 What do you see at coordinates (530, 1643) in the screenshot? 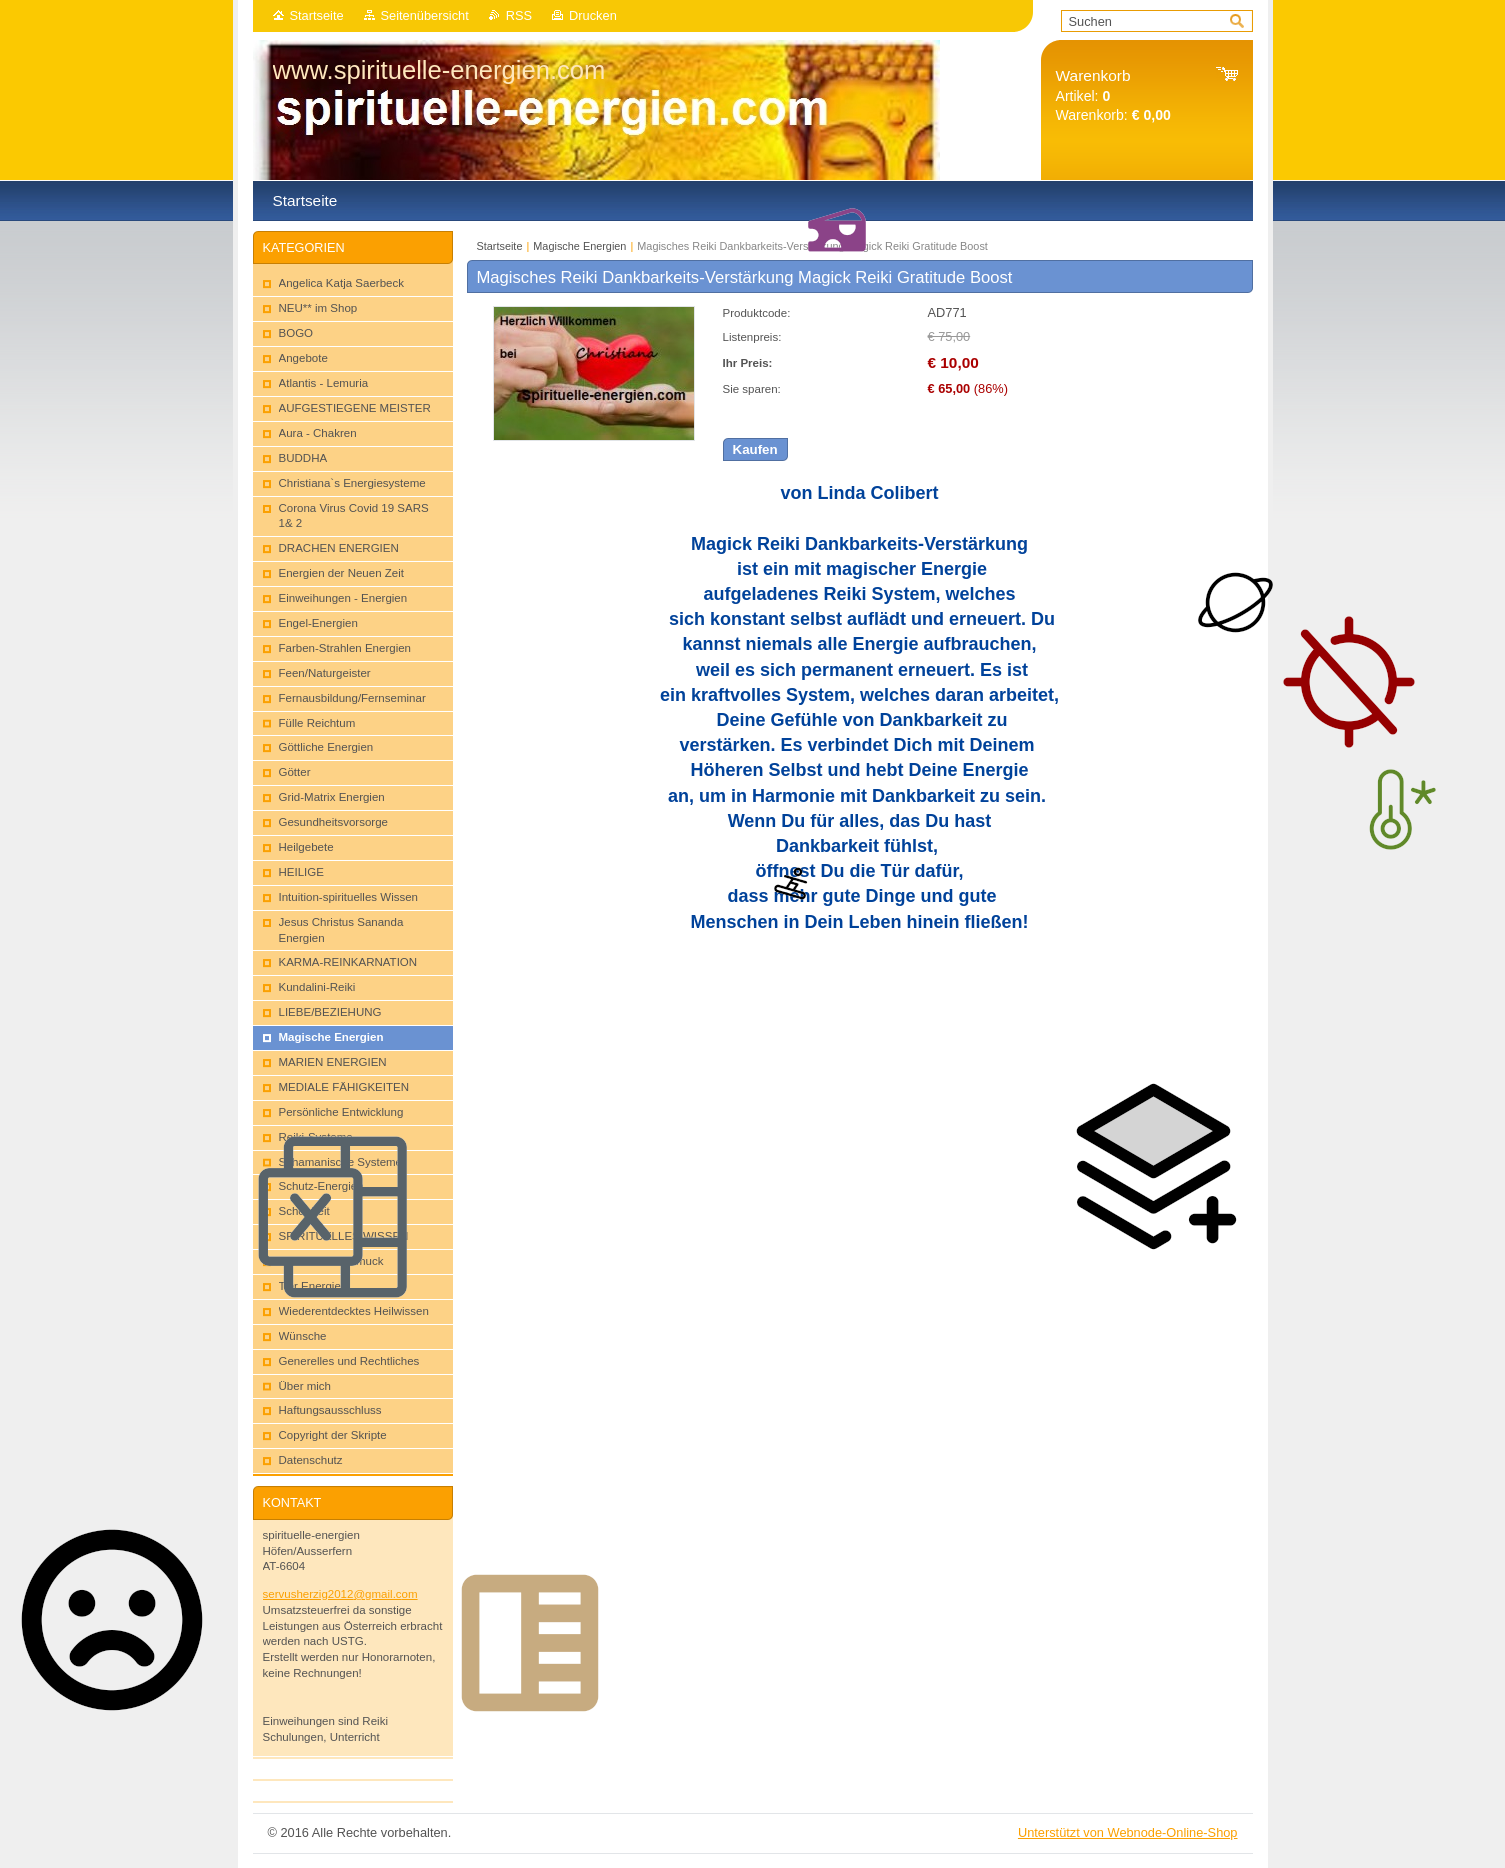
I see `toggle between split-screen or half-view mode` at bounding box center [530, 1643].